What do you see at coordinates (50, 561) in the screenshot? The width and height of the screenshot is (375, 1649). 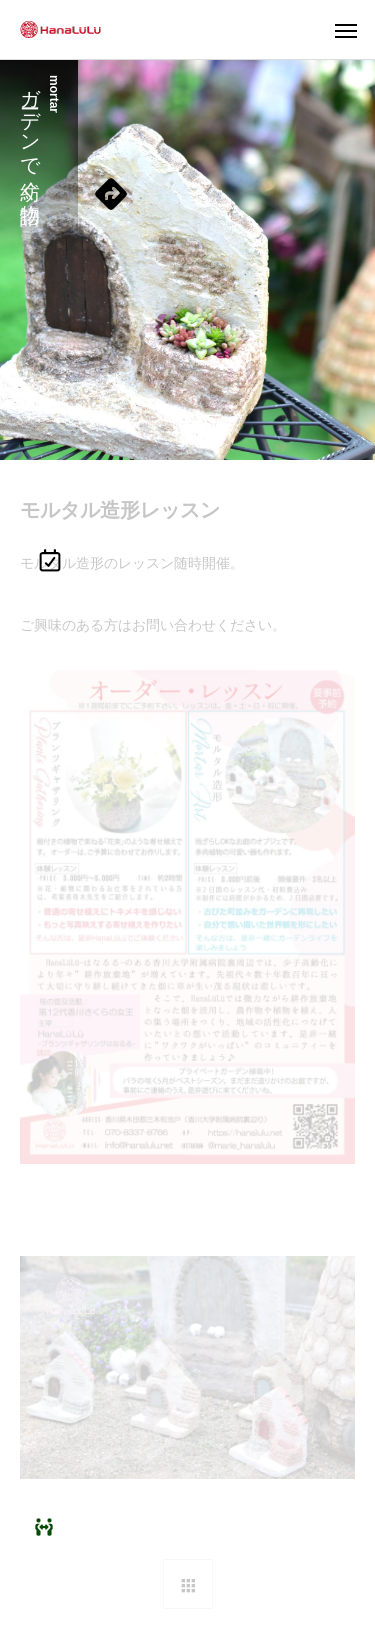 I see `confirm or complete a scheduled event` at bounding box center [50, 561].